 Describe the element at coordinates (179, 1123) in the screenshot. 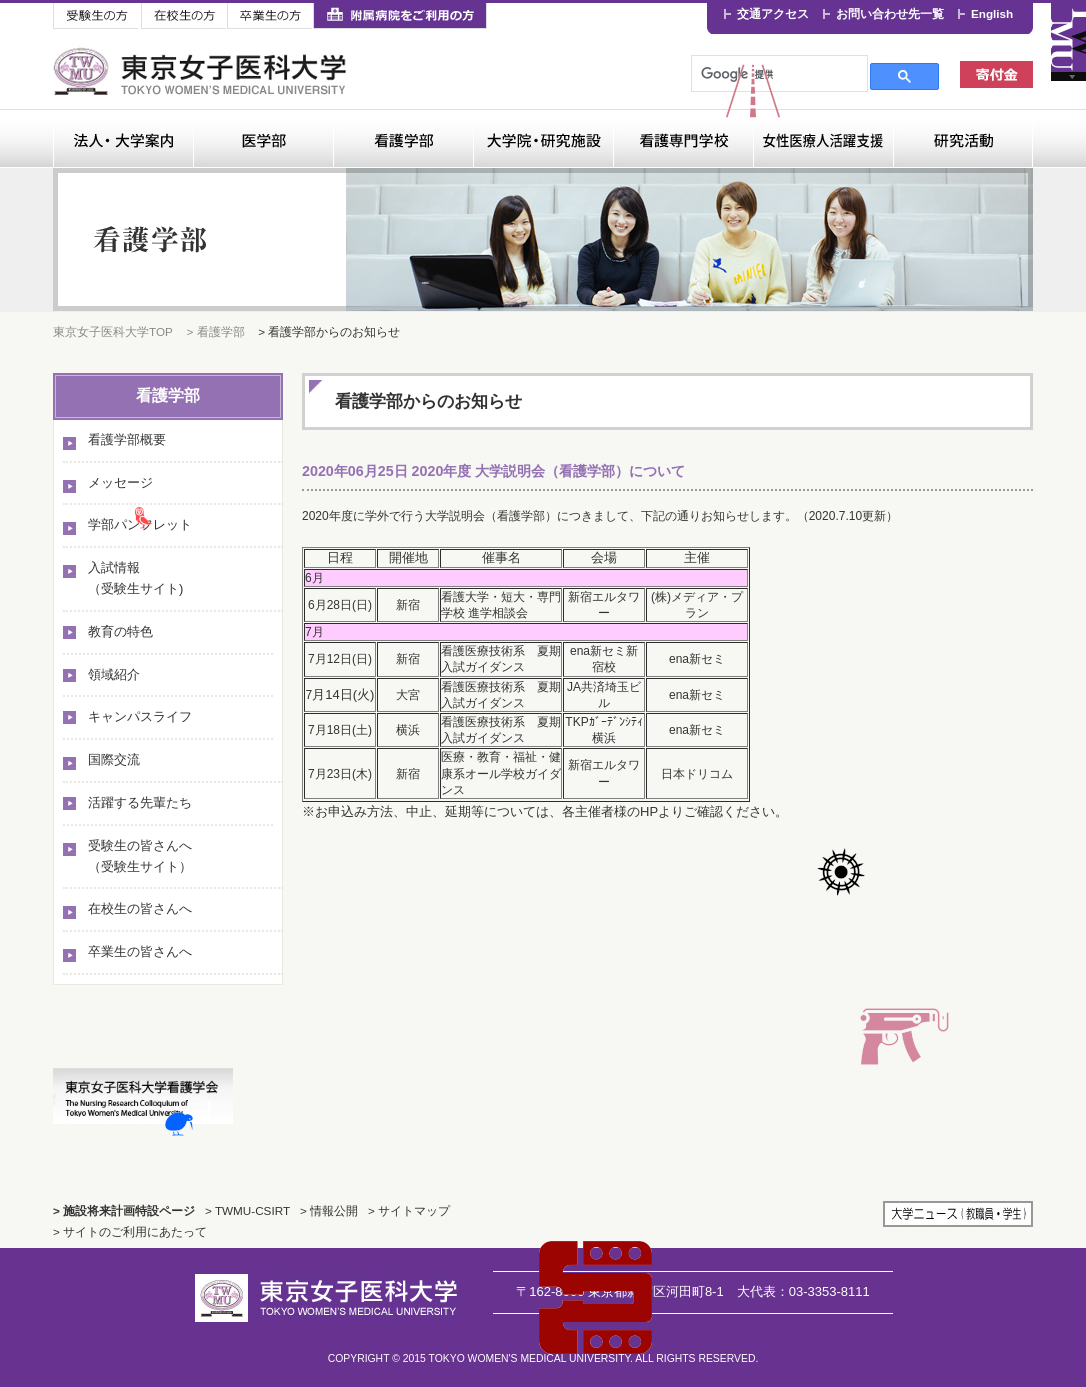

I see `kiwi bird icon or mascot` at that location.